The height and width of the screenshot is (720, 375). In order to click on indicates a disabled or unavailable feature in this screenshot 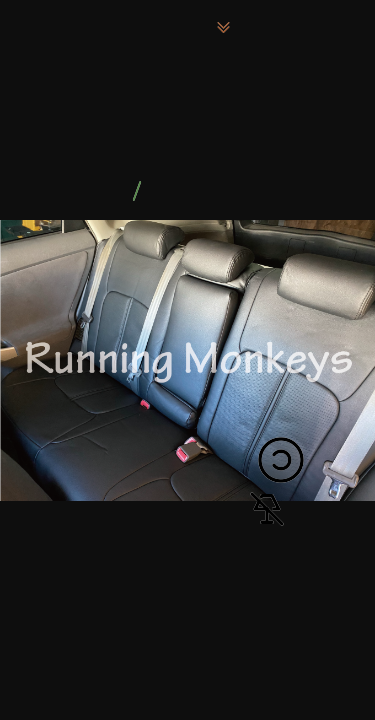, I will do `click(137, 191)`.